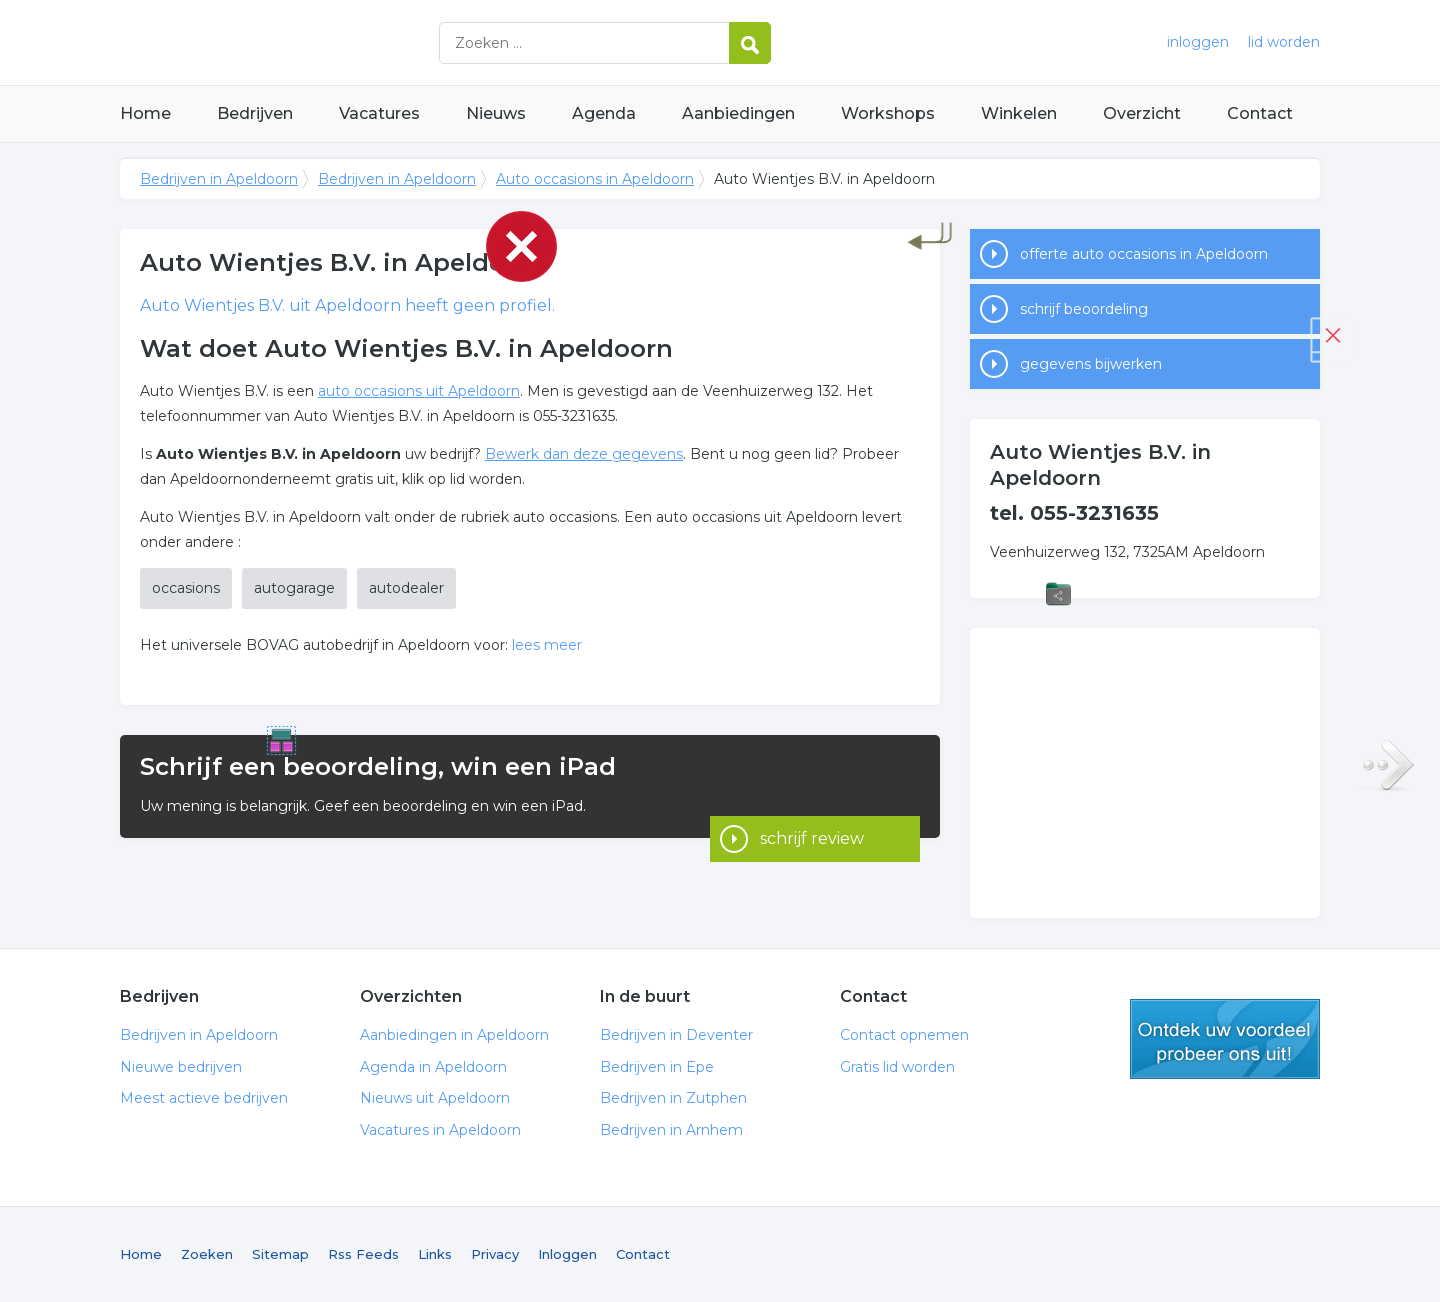 This screenshot has width=1440, height=1302. What do you see at coordinates (1333, 340) in the screenshot?
I see `touchpad is disabled or unavailable` at bounding box center [1333, 340].